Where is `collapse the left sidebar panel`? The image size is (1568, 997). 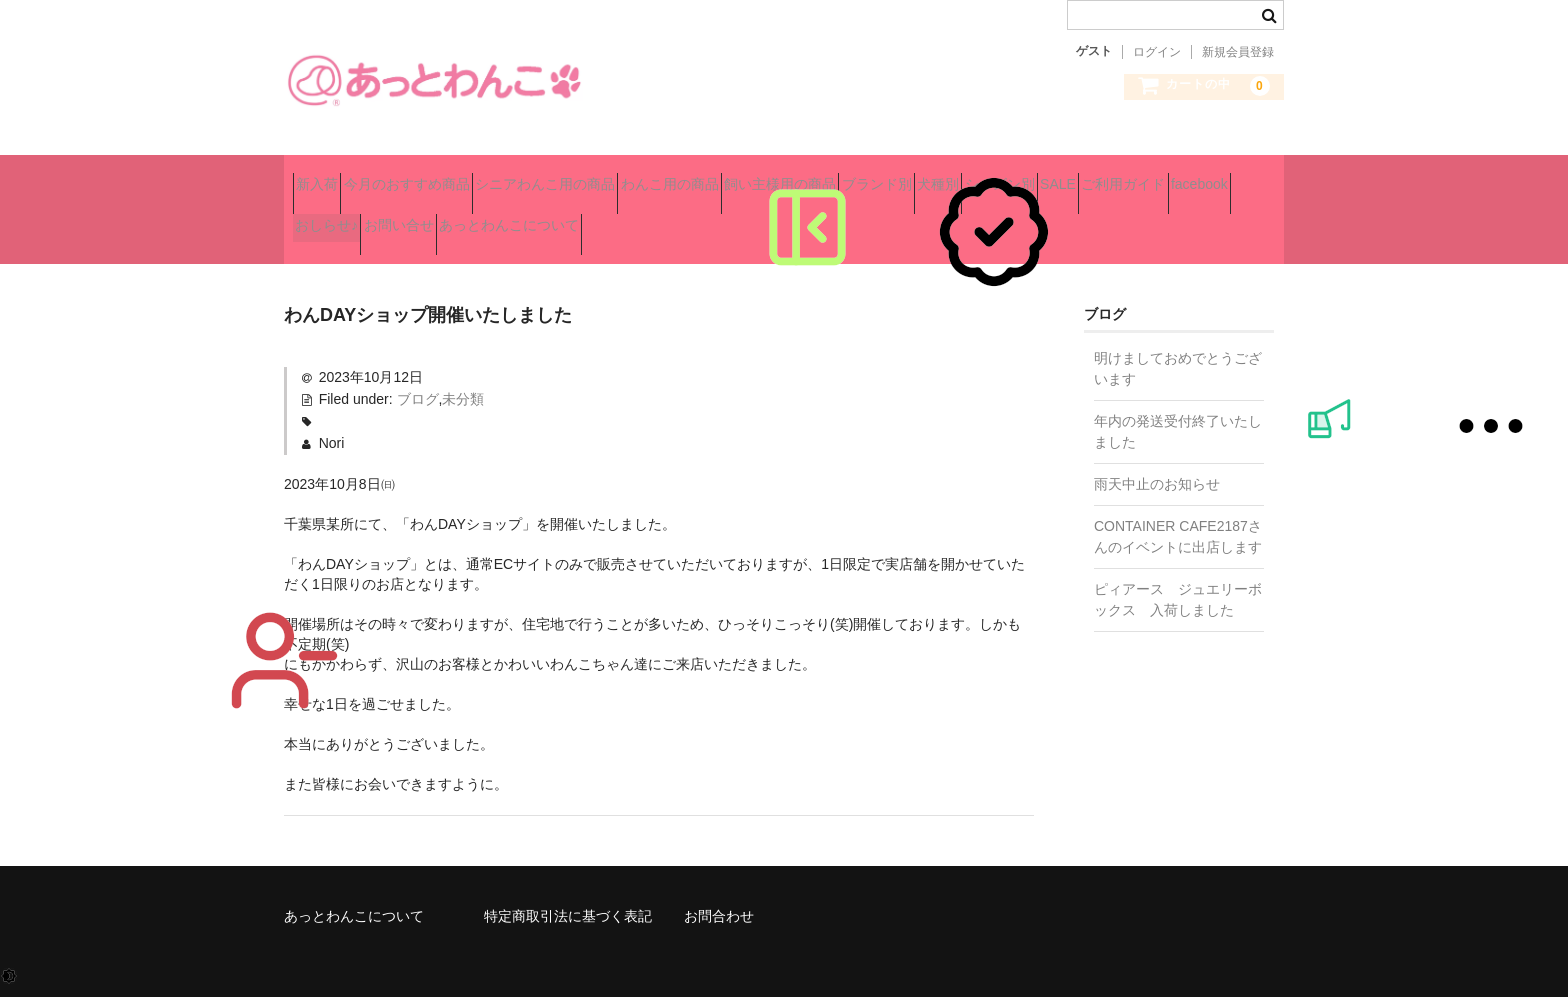
collapse the left sidebar panel is located at coordinates (807, 227).